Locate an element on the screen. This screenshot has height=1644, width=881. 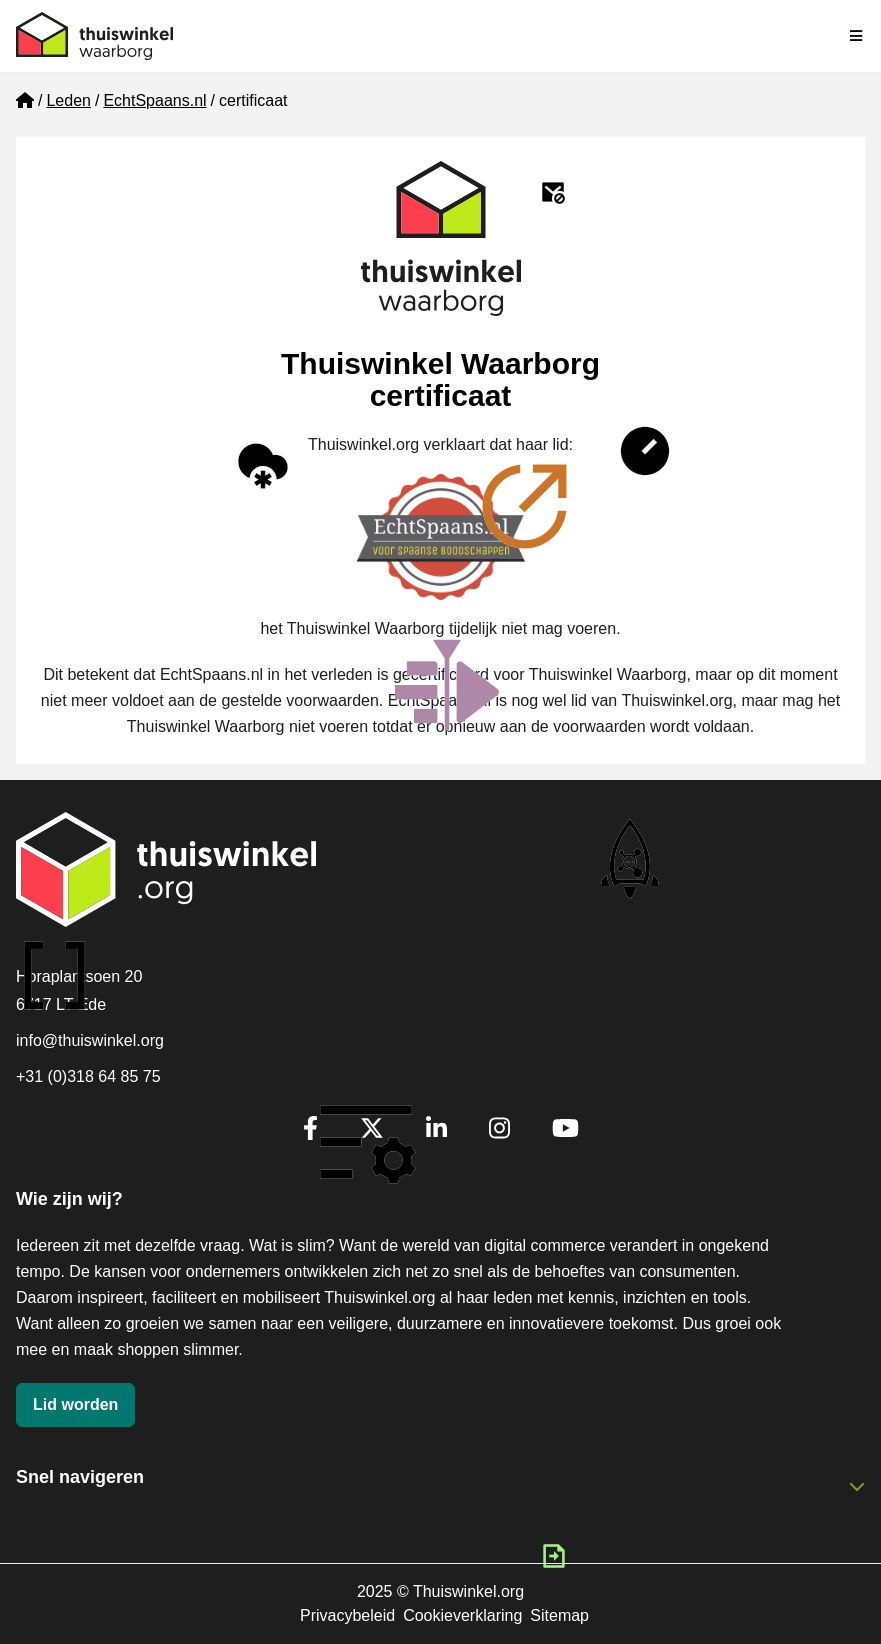
access list or menu settings is located at coordinates (366, 1142).